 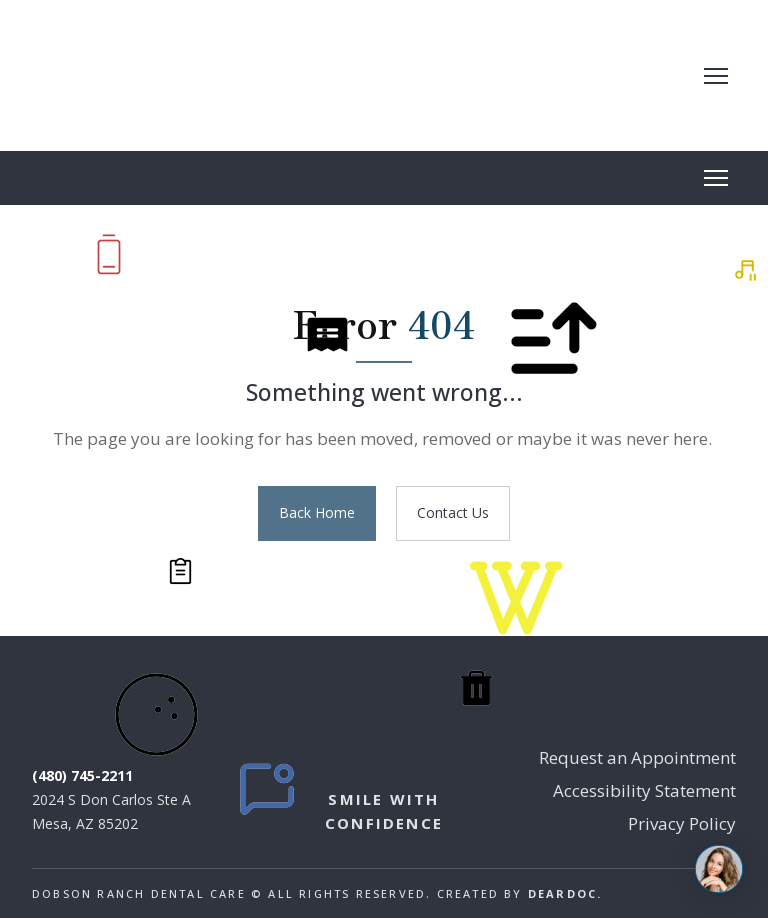 What do you see at coordinates (156, 714) in the screenshot?
I see `access bowling or sports games` at bounding box center [156, 714].